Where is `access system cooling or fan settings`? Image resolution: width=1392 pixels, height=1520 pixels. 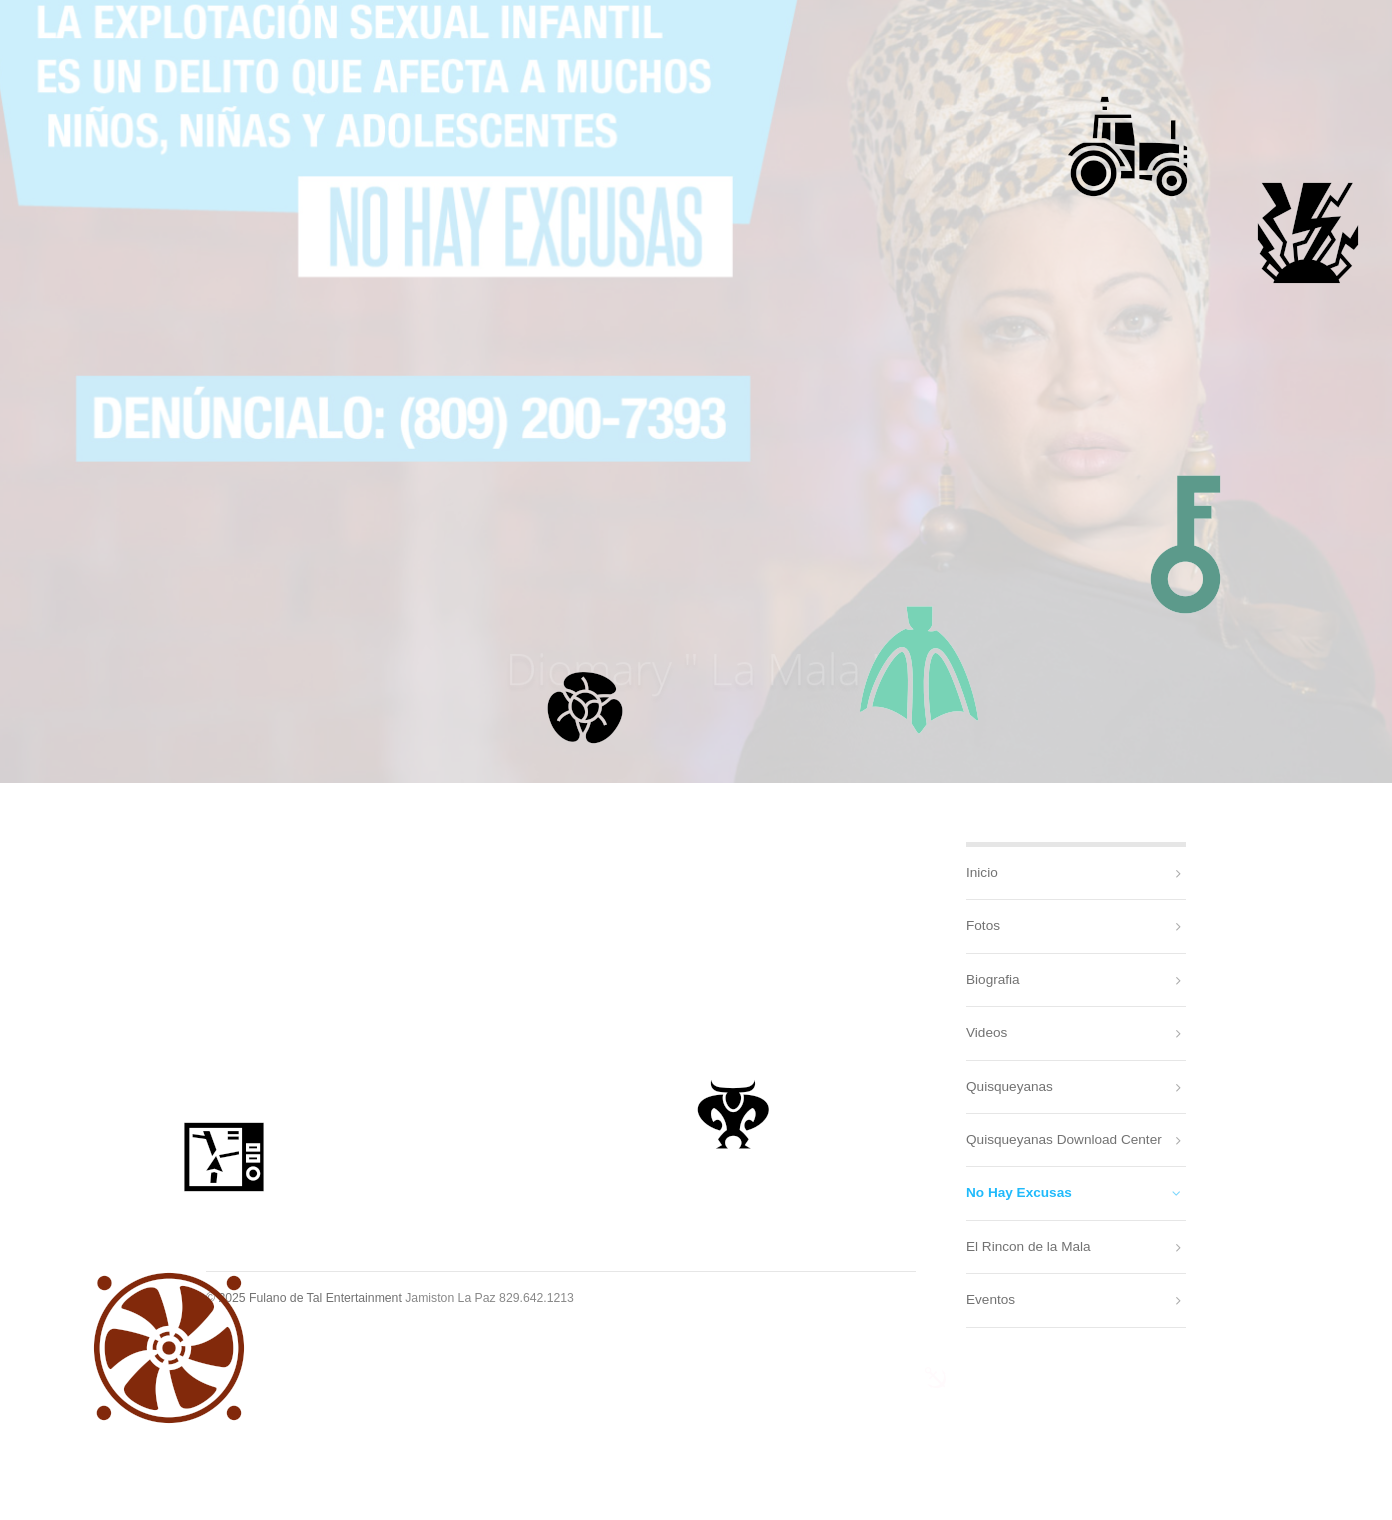
access system cooling or fan settings is located at coordinates (169, 1348).